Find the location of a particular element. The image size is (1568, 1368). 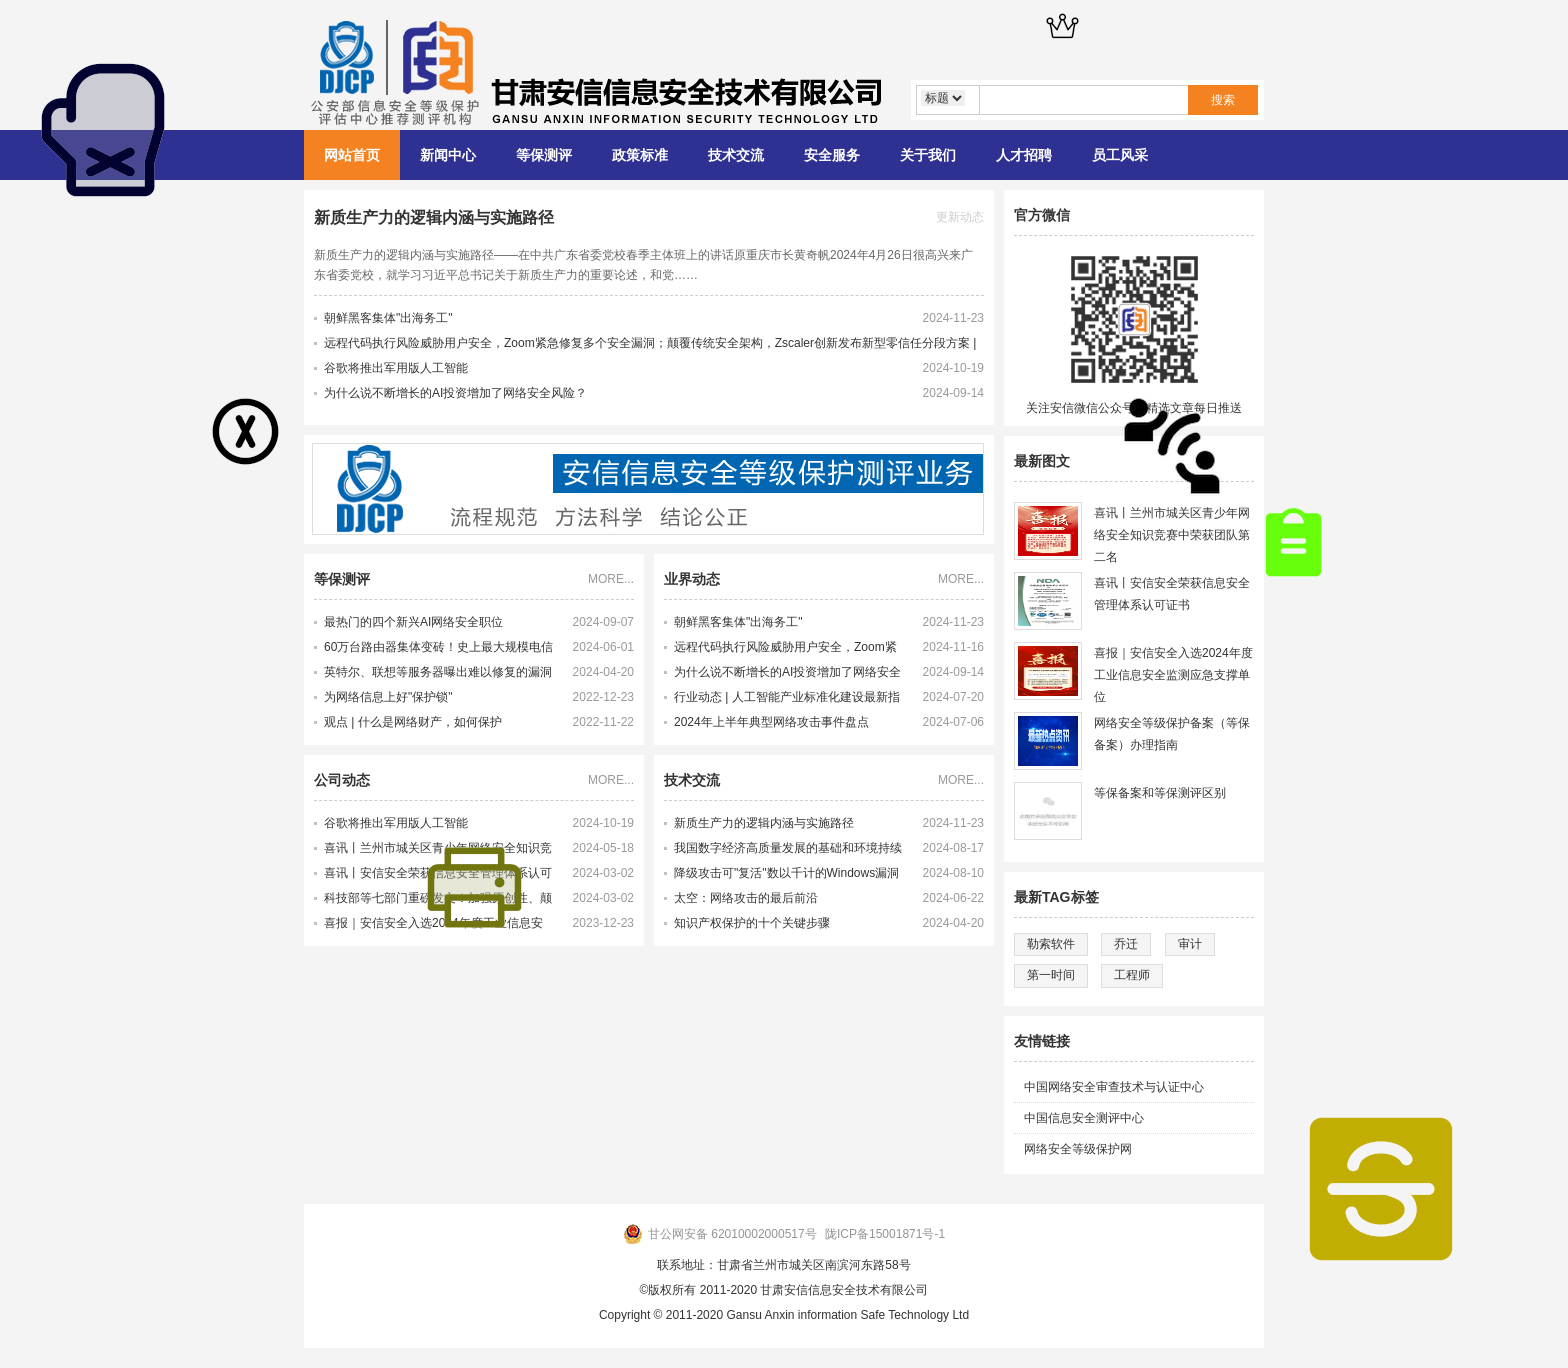

close or cancel an action is located at coordinates (245, 431).